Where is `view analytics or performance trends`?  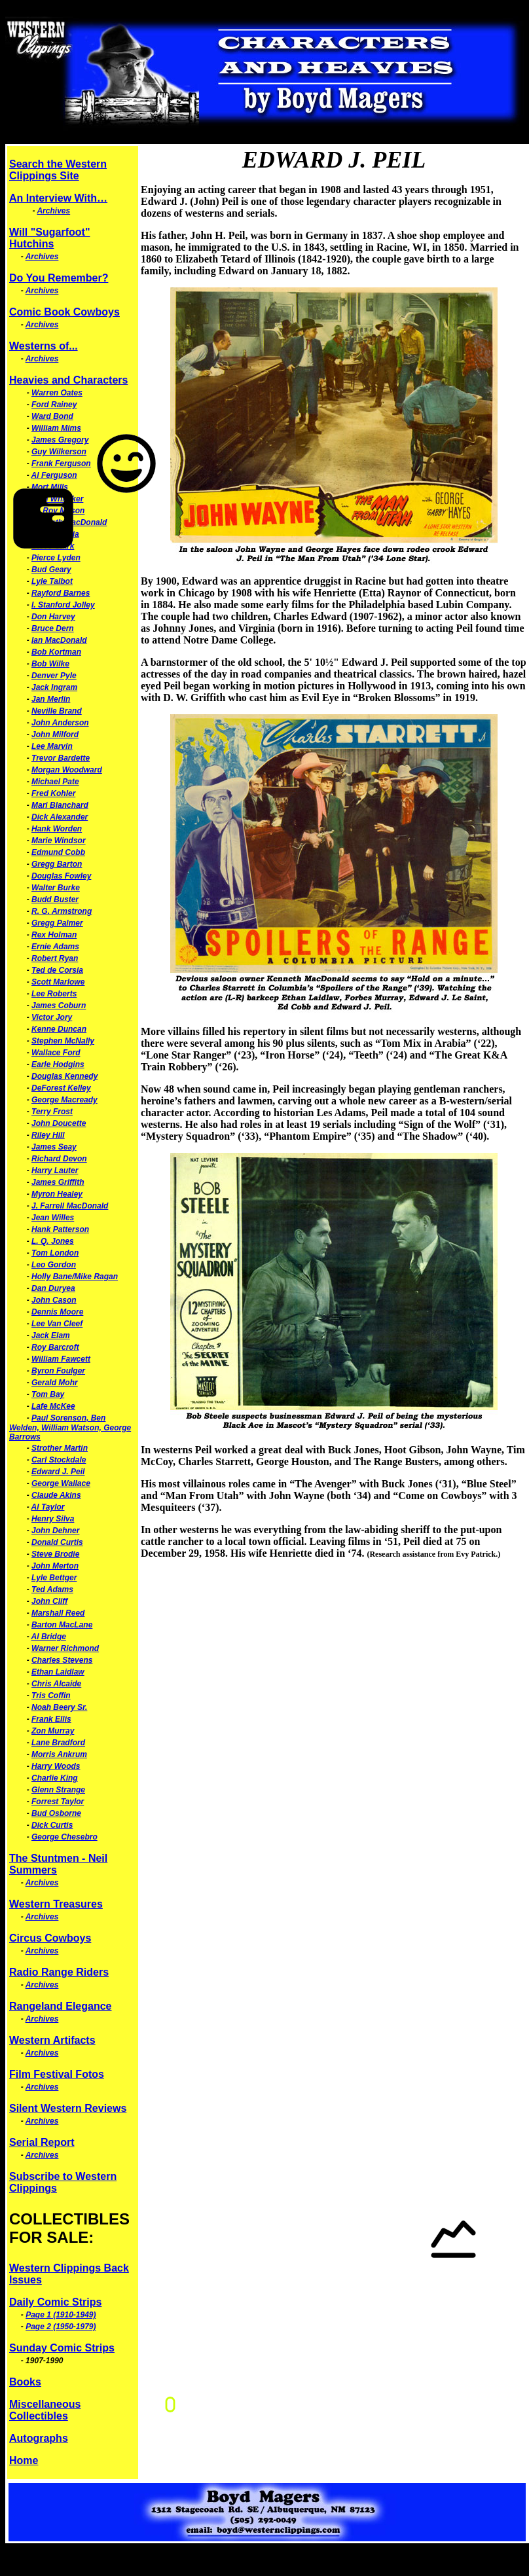
view analytics or performance trends is located at coordinates (453, 2238).